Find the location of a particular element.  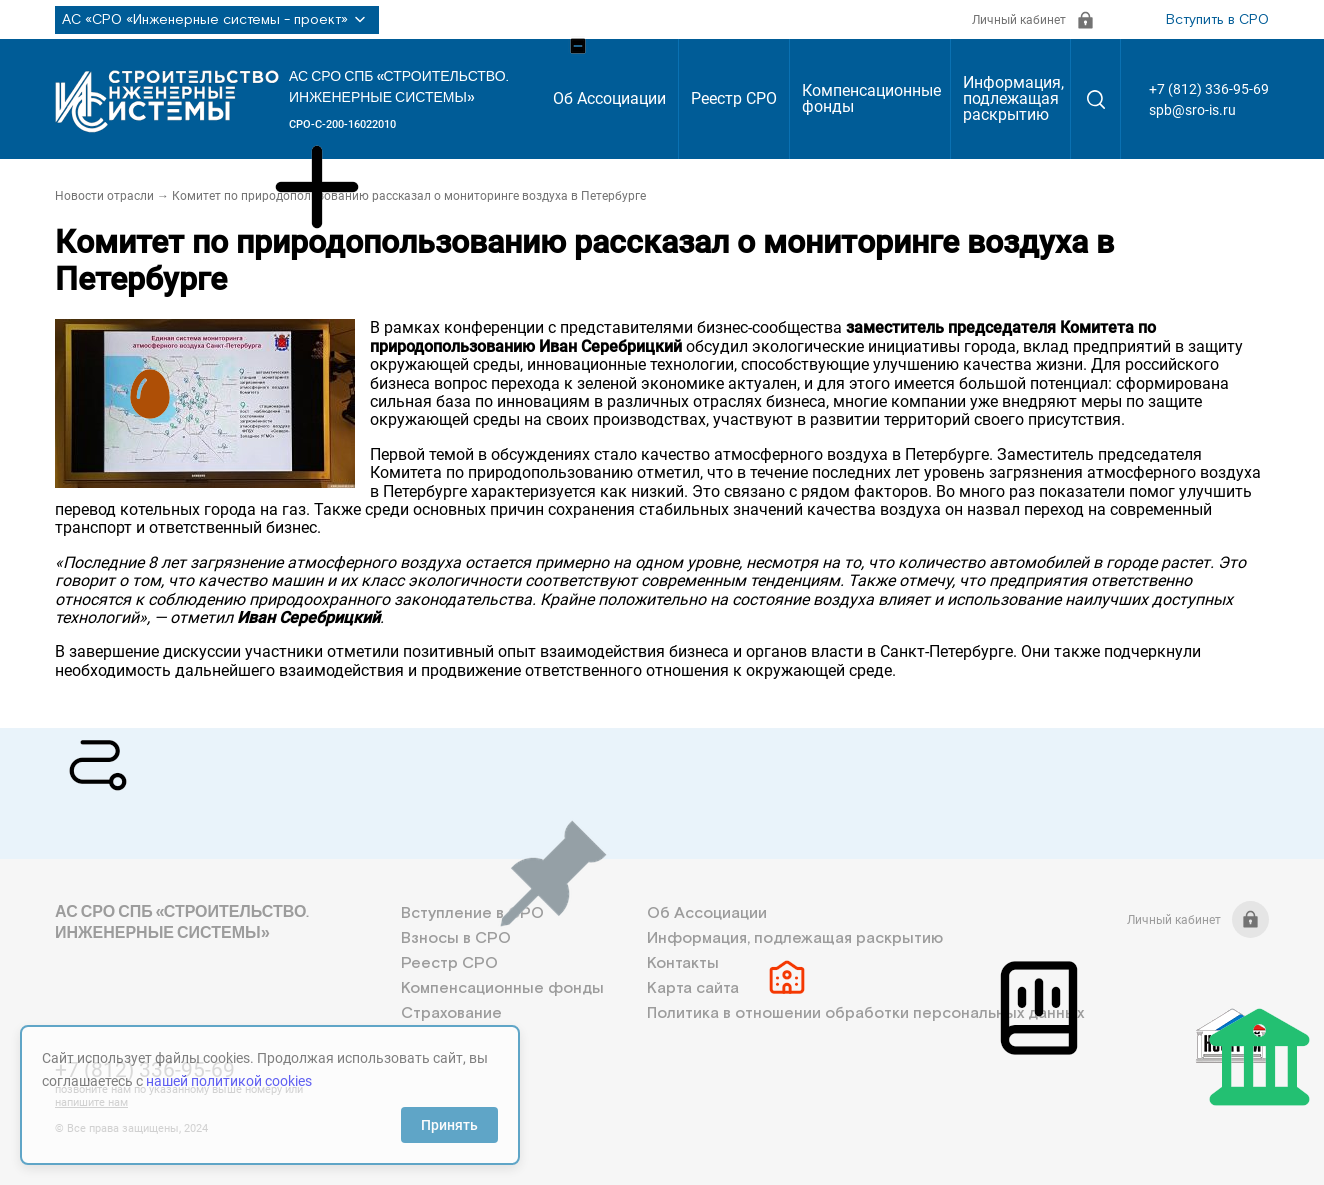

indicates partial selection in a multi-select list is located at coordinates (578, 46).